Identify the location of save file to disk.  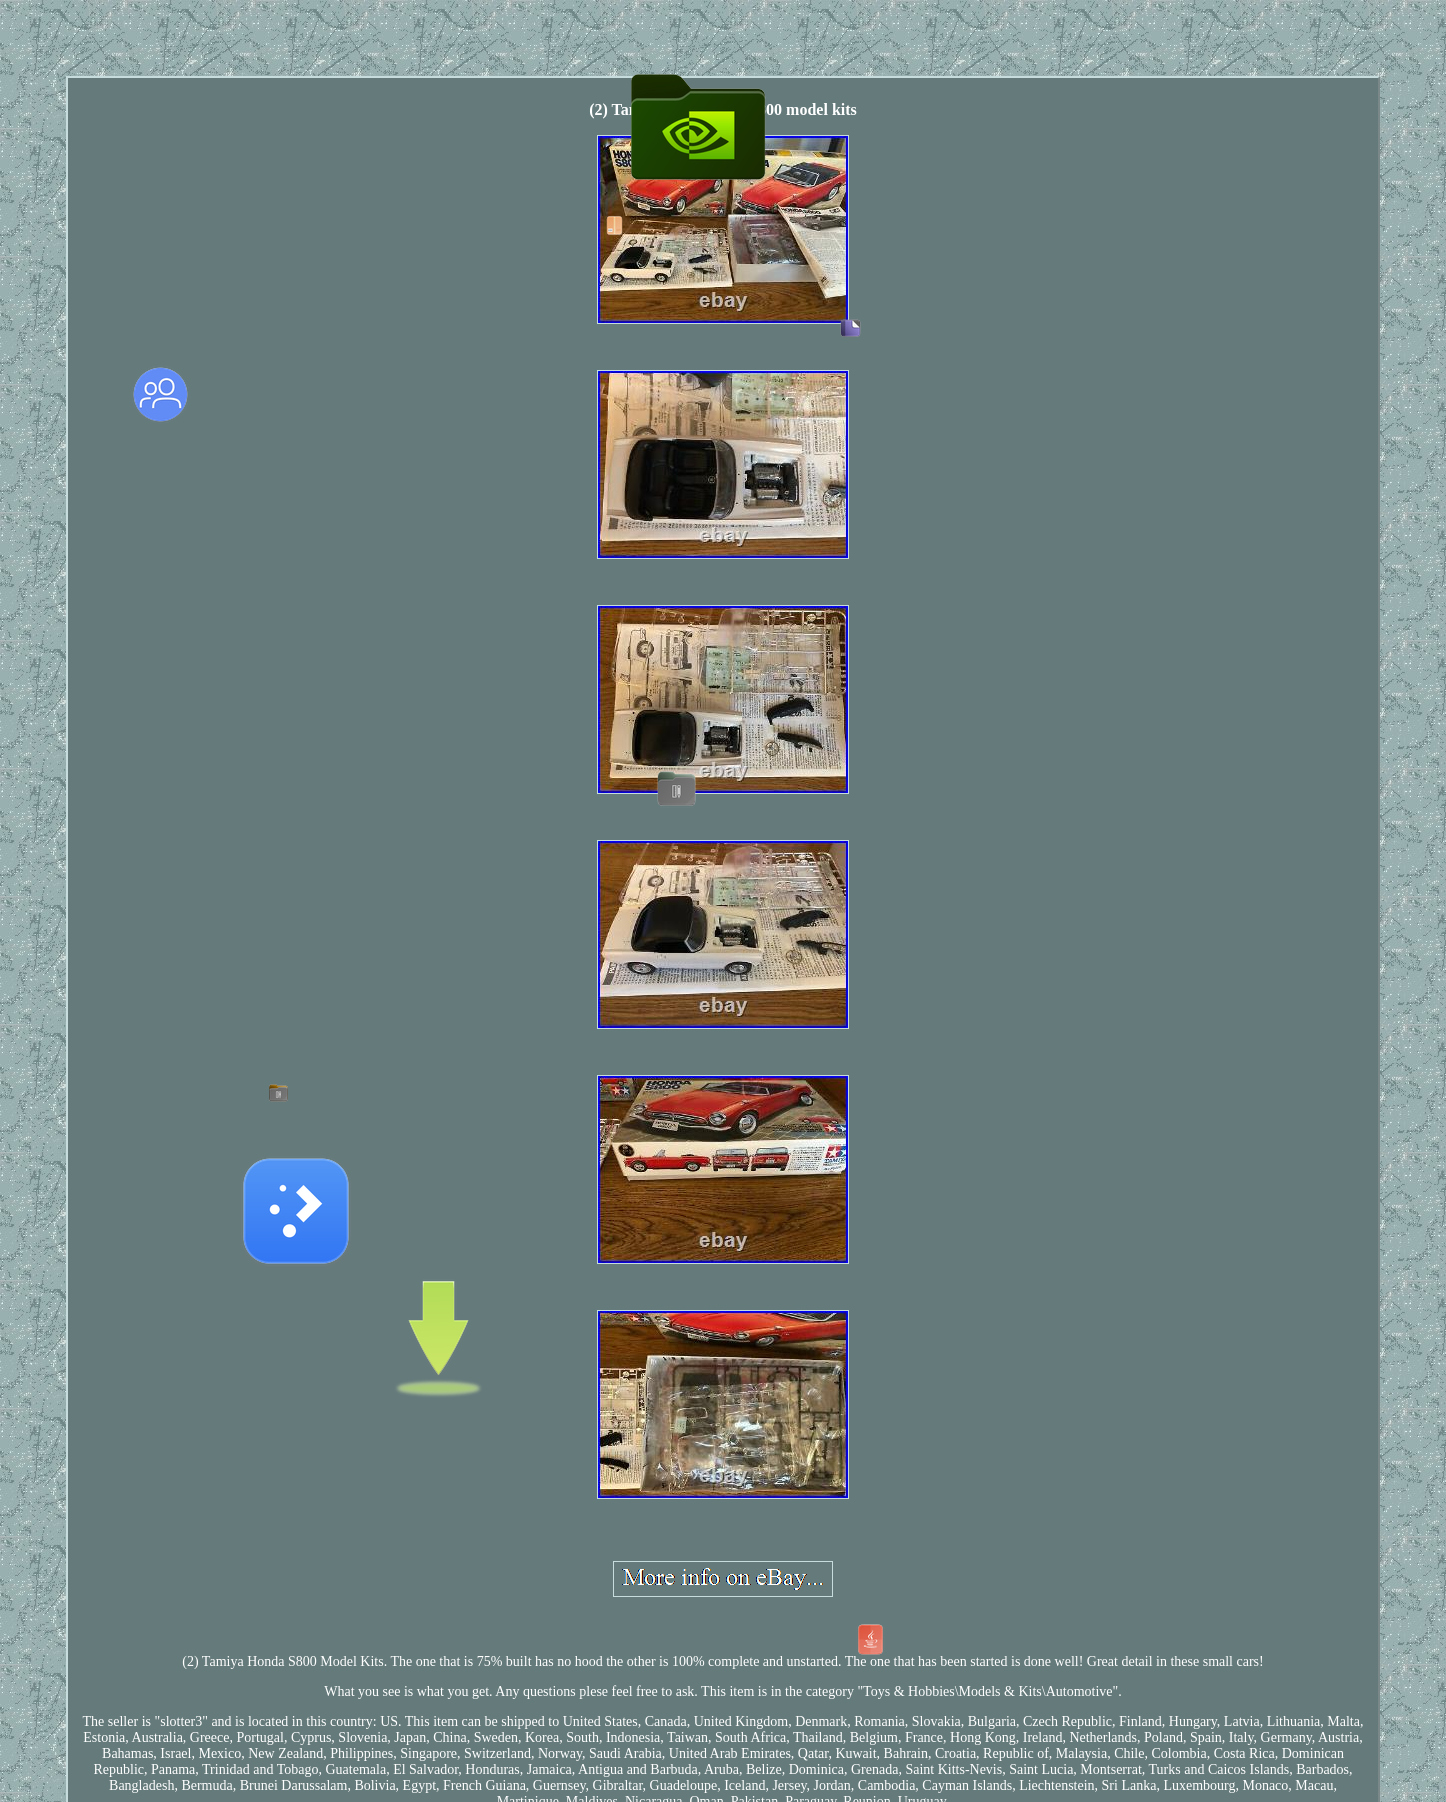
(438, 1331).